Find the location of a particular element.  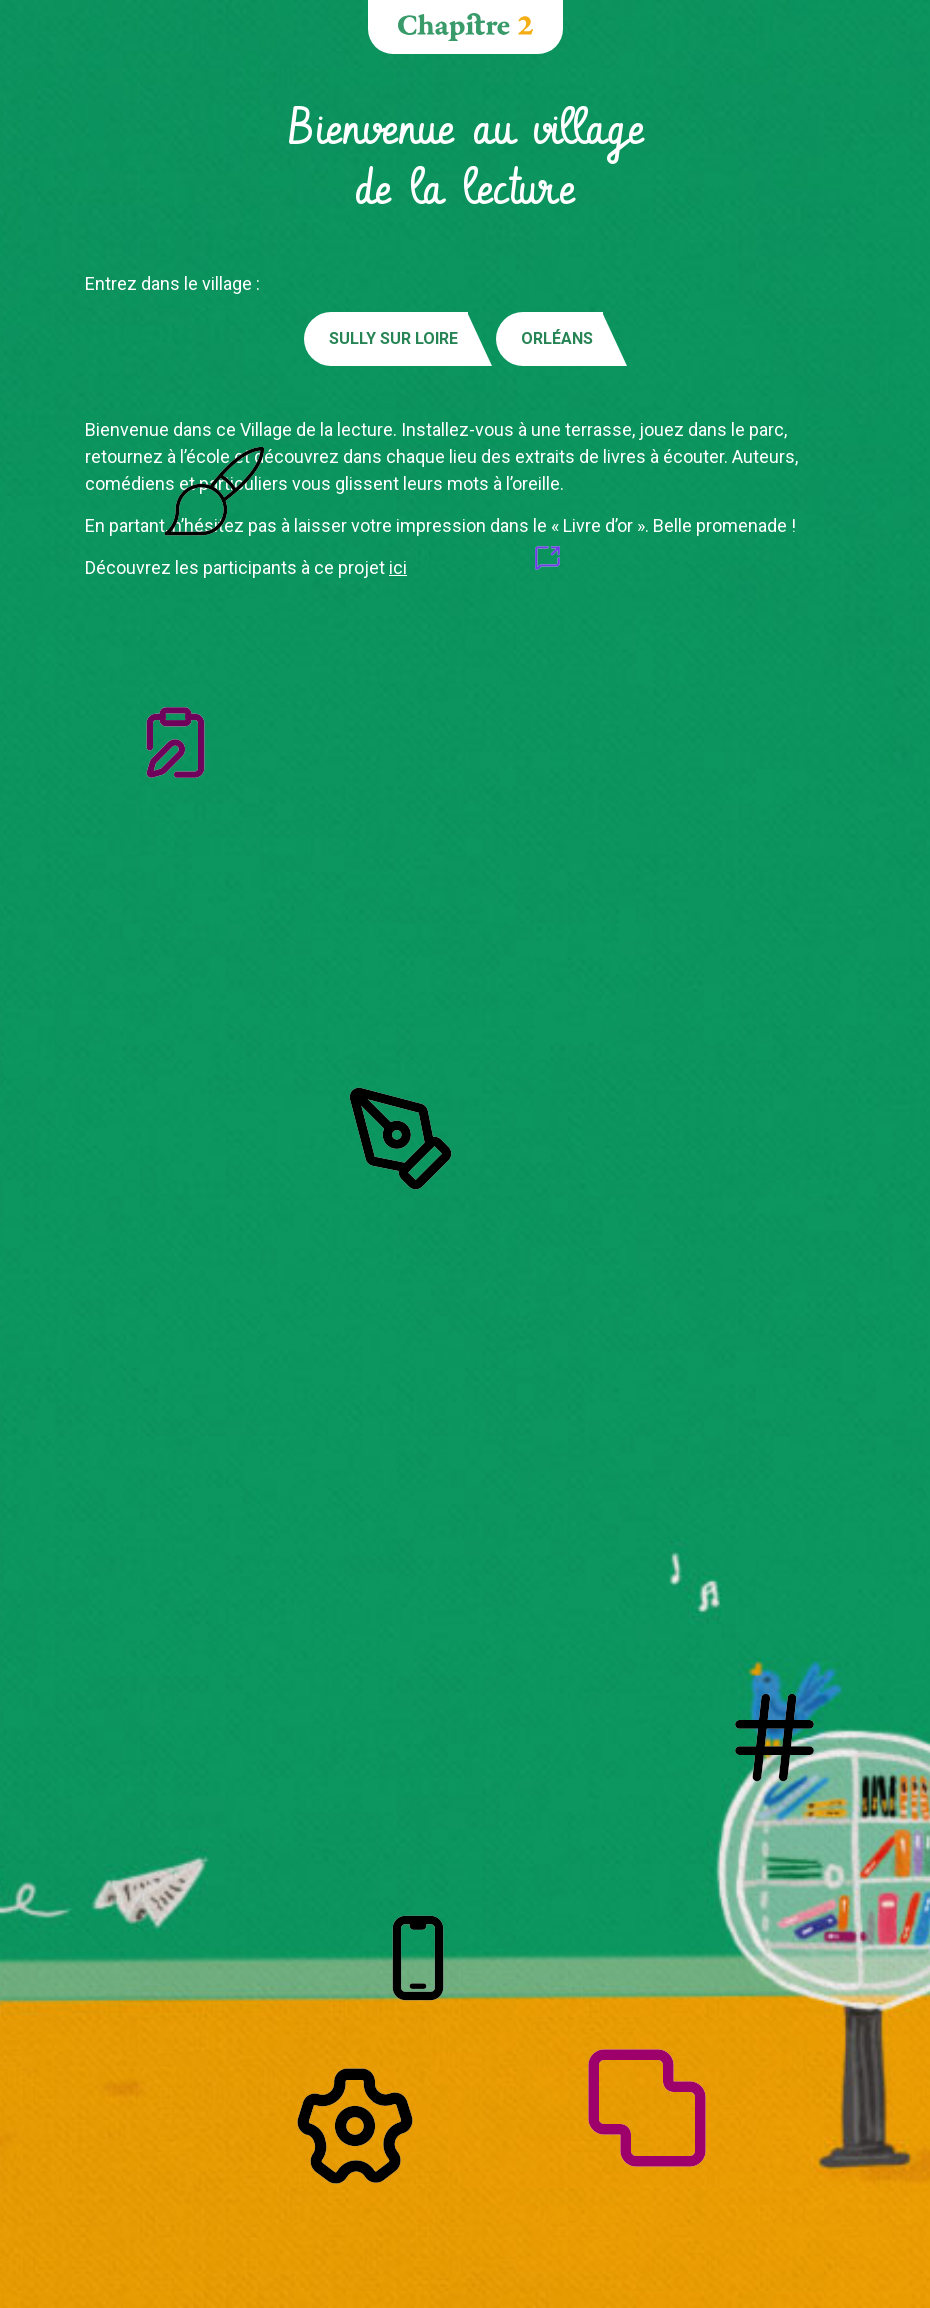

access vector drawing tools is located at coordinates (401, 1139).